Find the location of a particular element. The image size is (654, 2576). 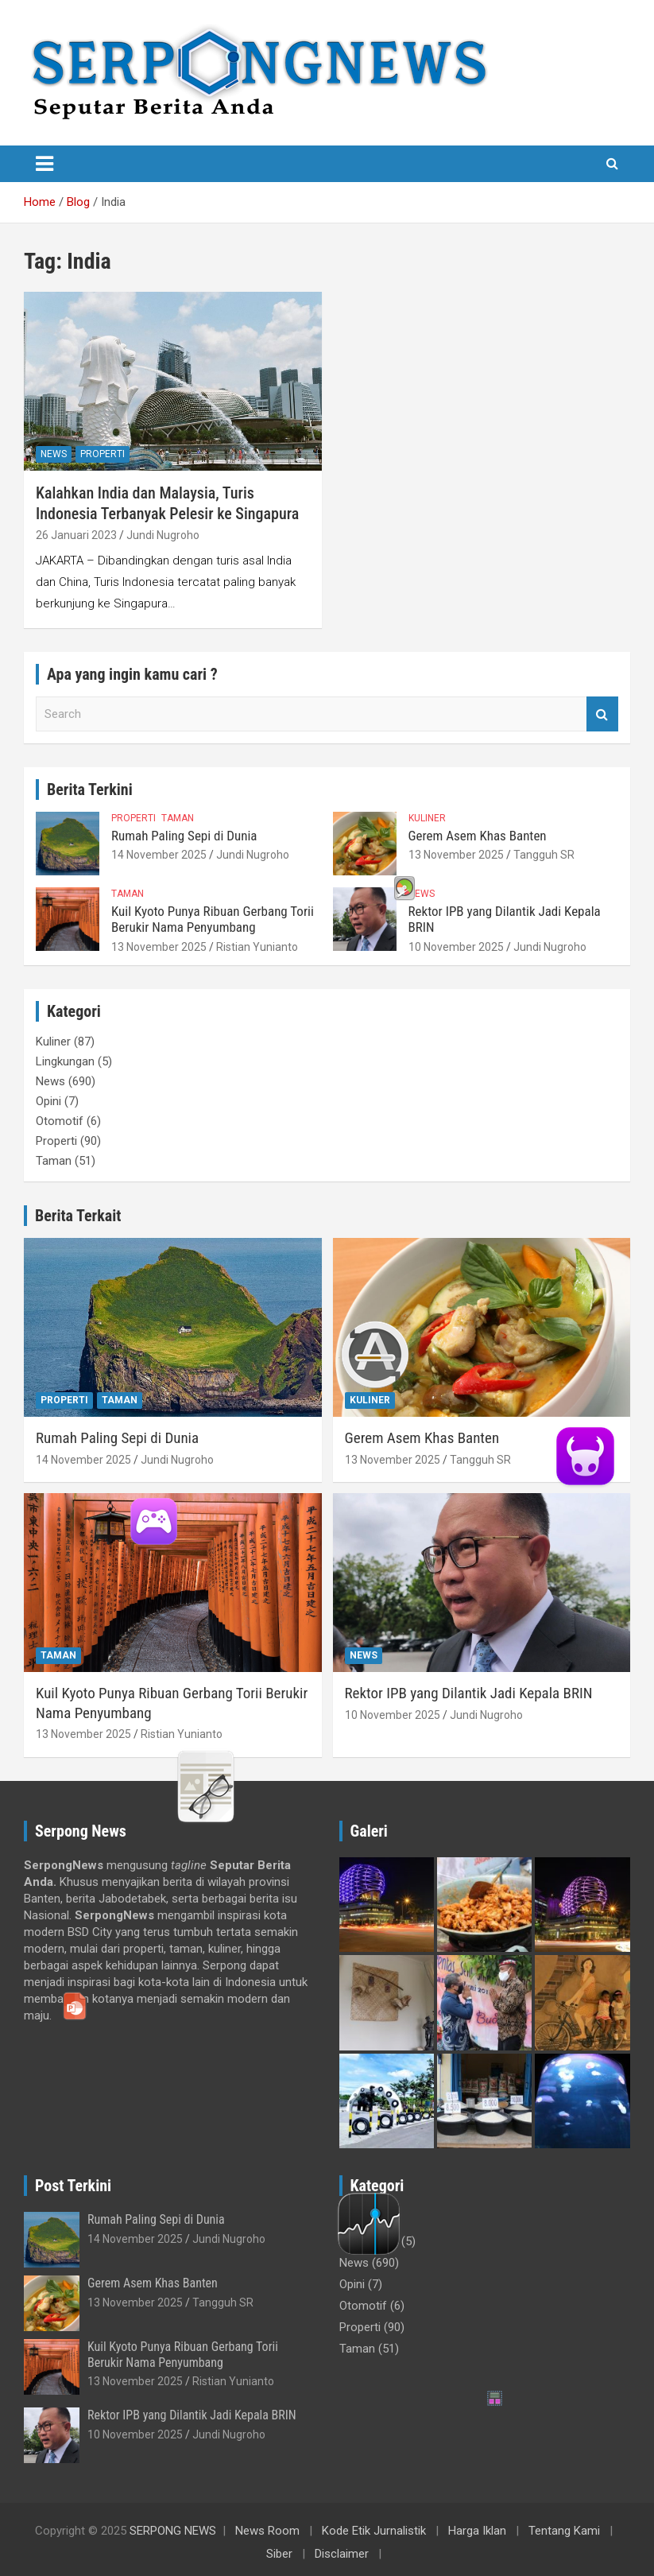

open documents viewer app is located at coordinates (206, 1787).